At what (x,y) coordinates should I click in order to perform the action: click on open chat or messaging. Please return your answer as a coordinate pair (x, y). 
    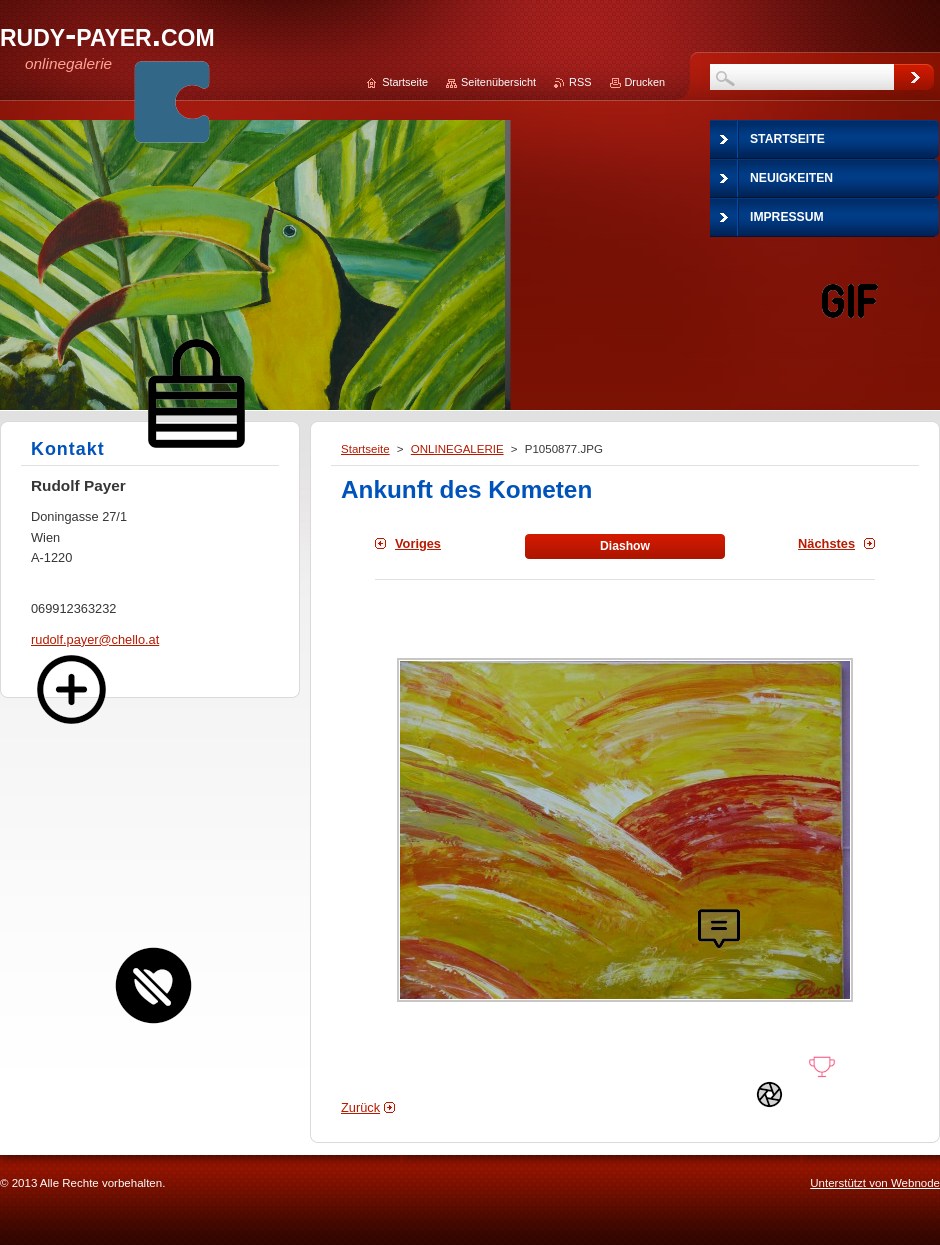
    Looking at the image, I should click on (719, 927).